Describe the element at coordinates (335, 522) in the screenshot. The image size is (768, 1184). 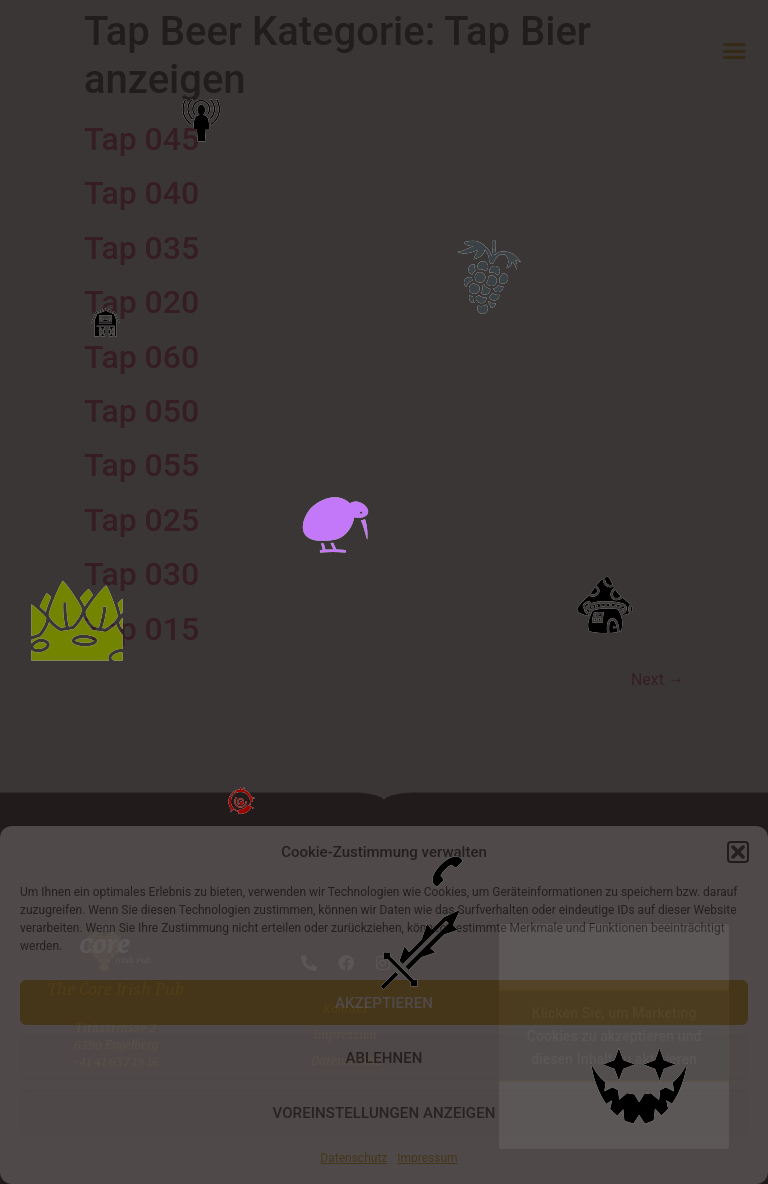
I see `kiwi bird icon or mascot` at that location.